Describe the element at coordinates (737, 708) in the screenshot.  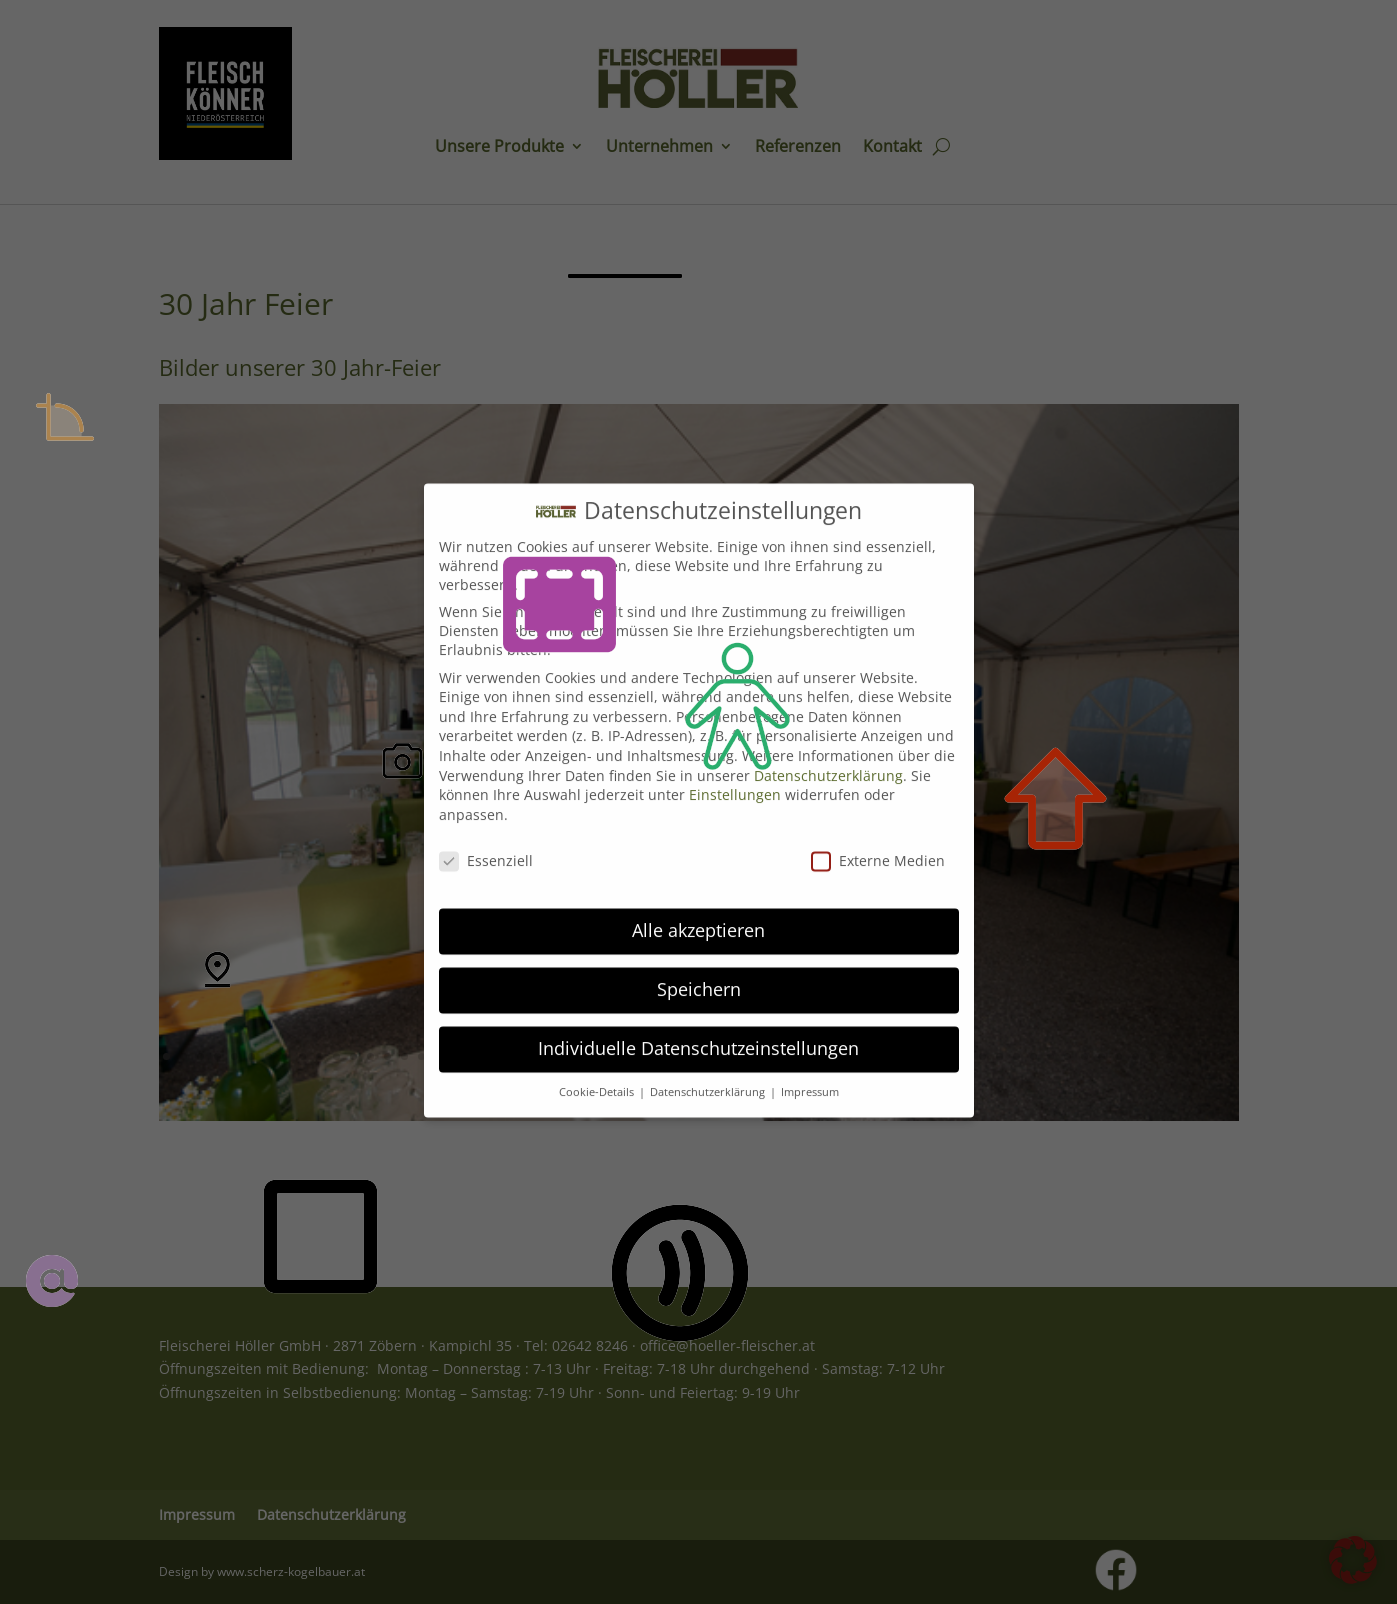
I see `view your profile` at that location.